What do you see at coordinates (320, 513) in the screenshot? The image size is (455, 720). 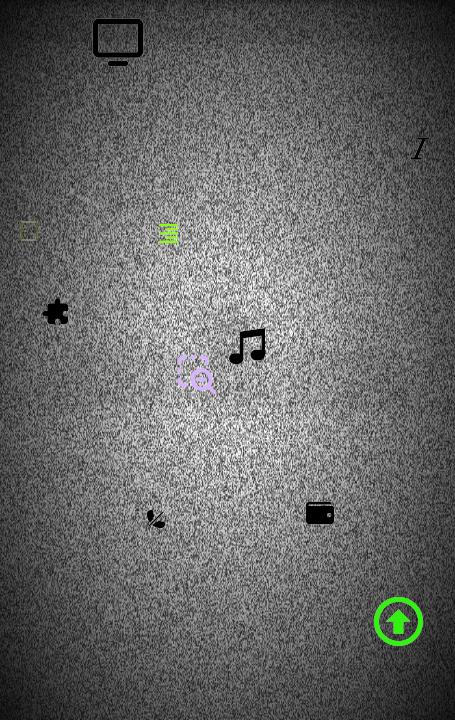 I see `access your wallet or payment methods` at bounding box center [320, 513].